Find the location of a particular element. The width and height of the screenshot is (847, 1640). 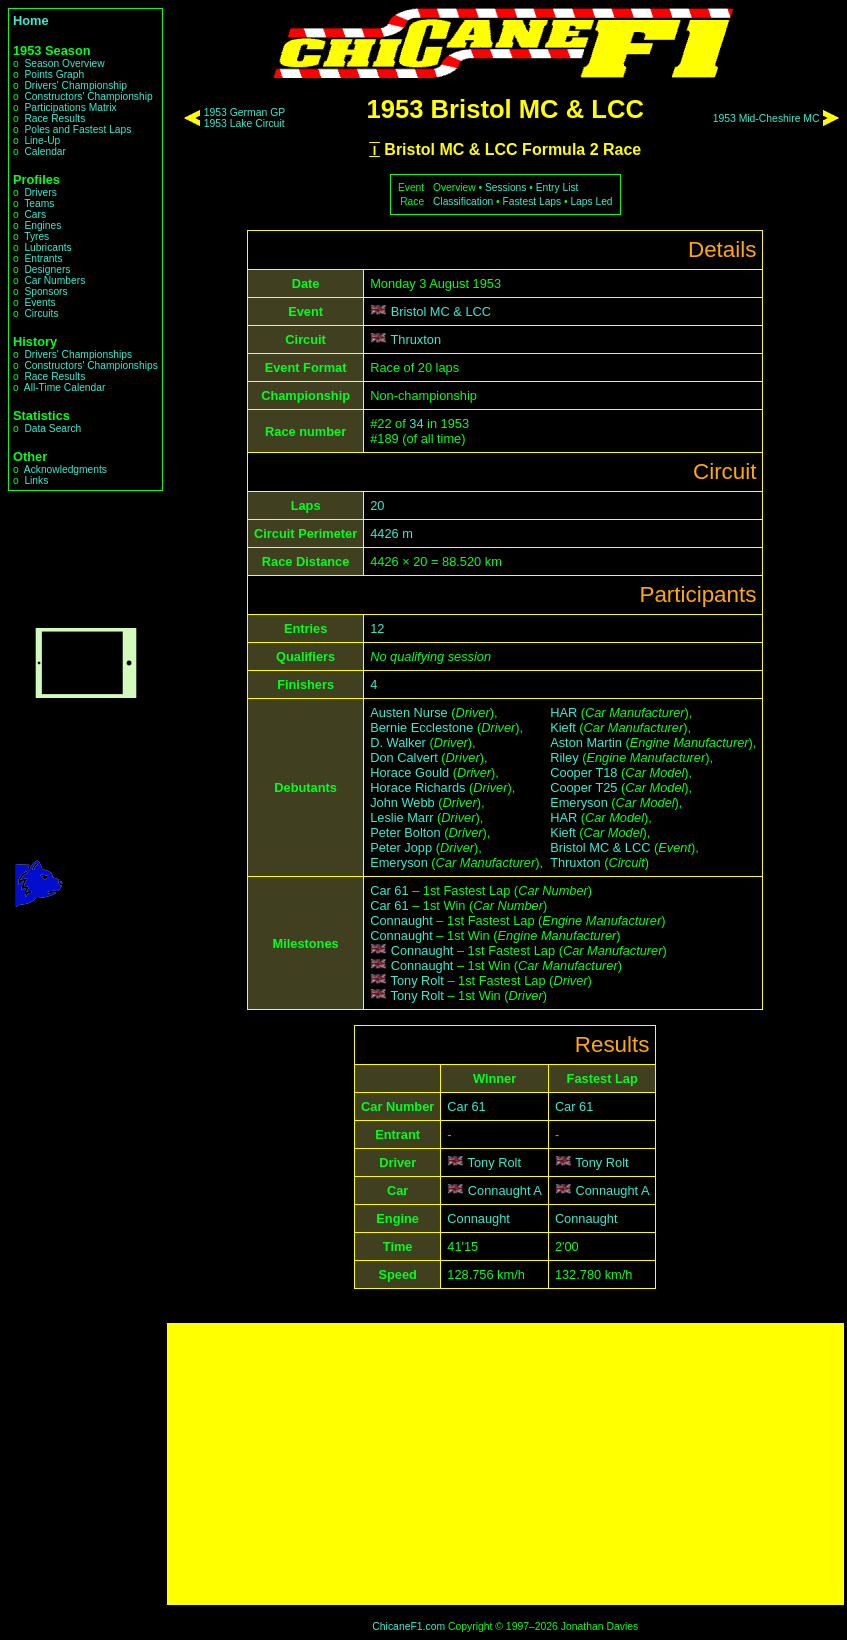

switch to tablet view or layout is located at coordinates (86, 663).